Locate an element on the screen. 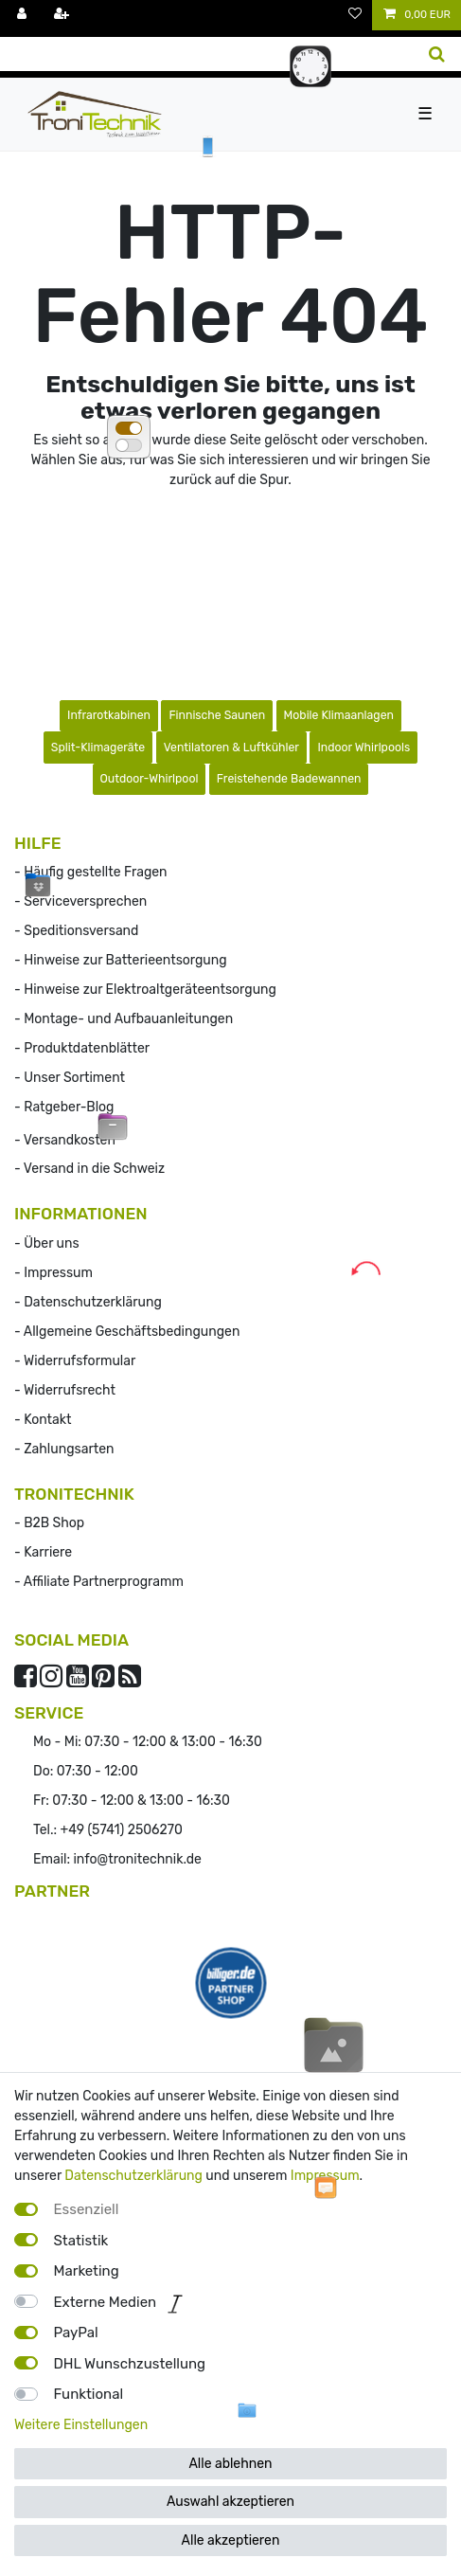 The image size is (461, 2576). open your pictures folder is located at coordinates (333, 2045).